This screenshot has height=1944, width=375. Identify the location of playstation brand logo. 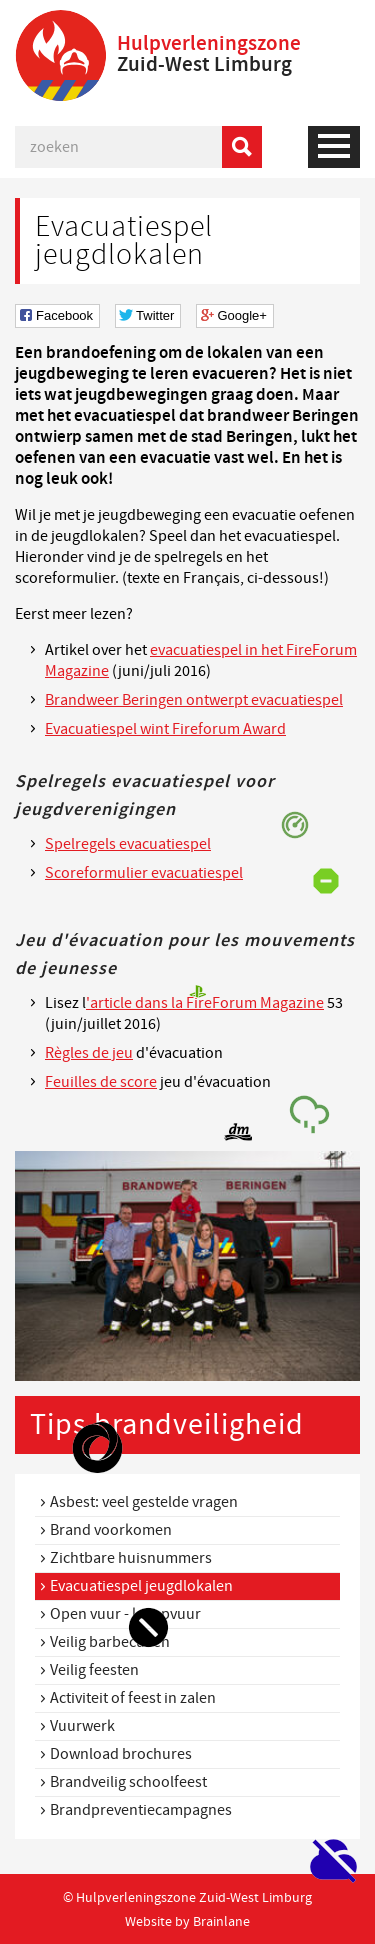
(198, 991).